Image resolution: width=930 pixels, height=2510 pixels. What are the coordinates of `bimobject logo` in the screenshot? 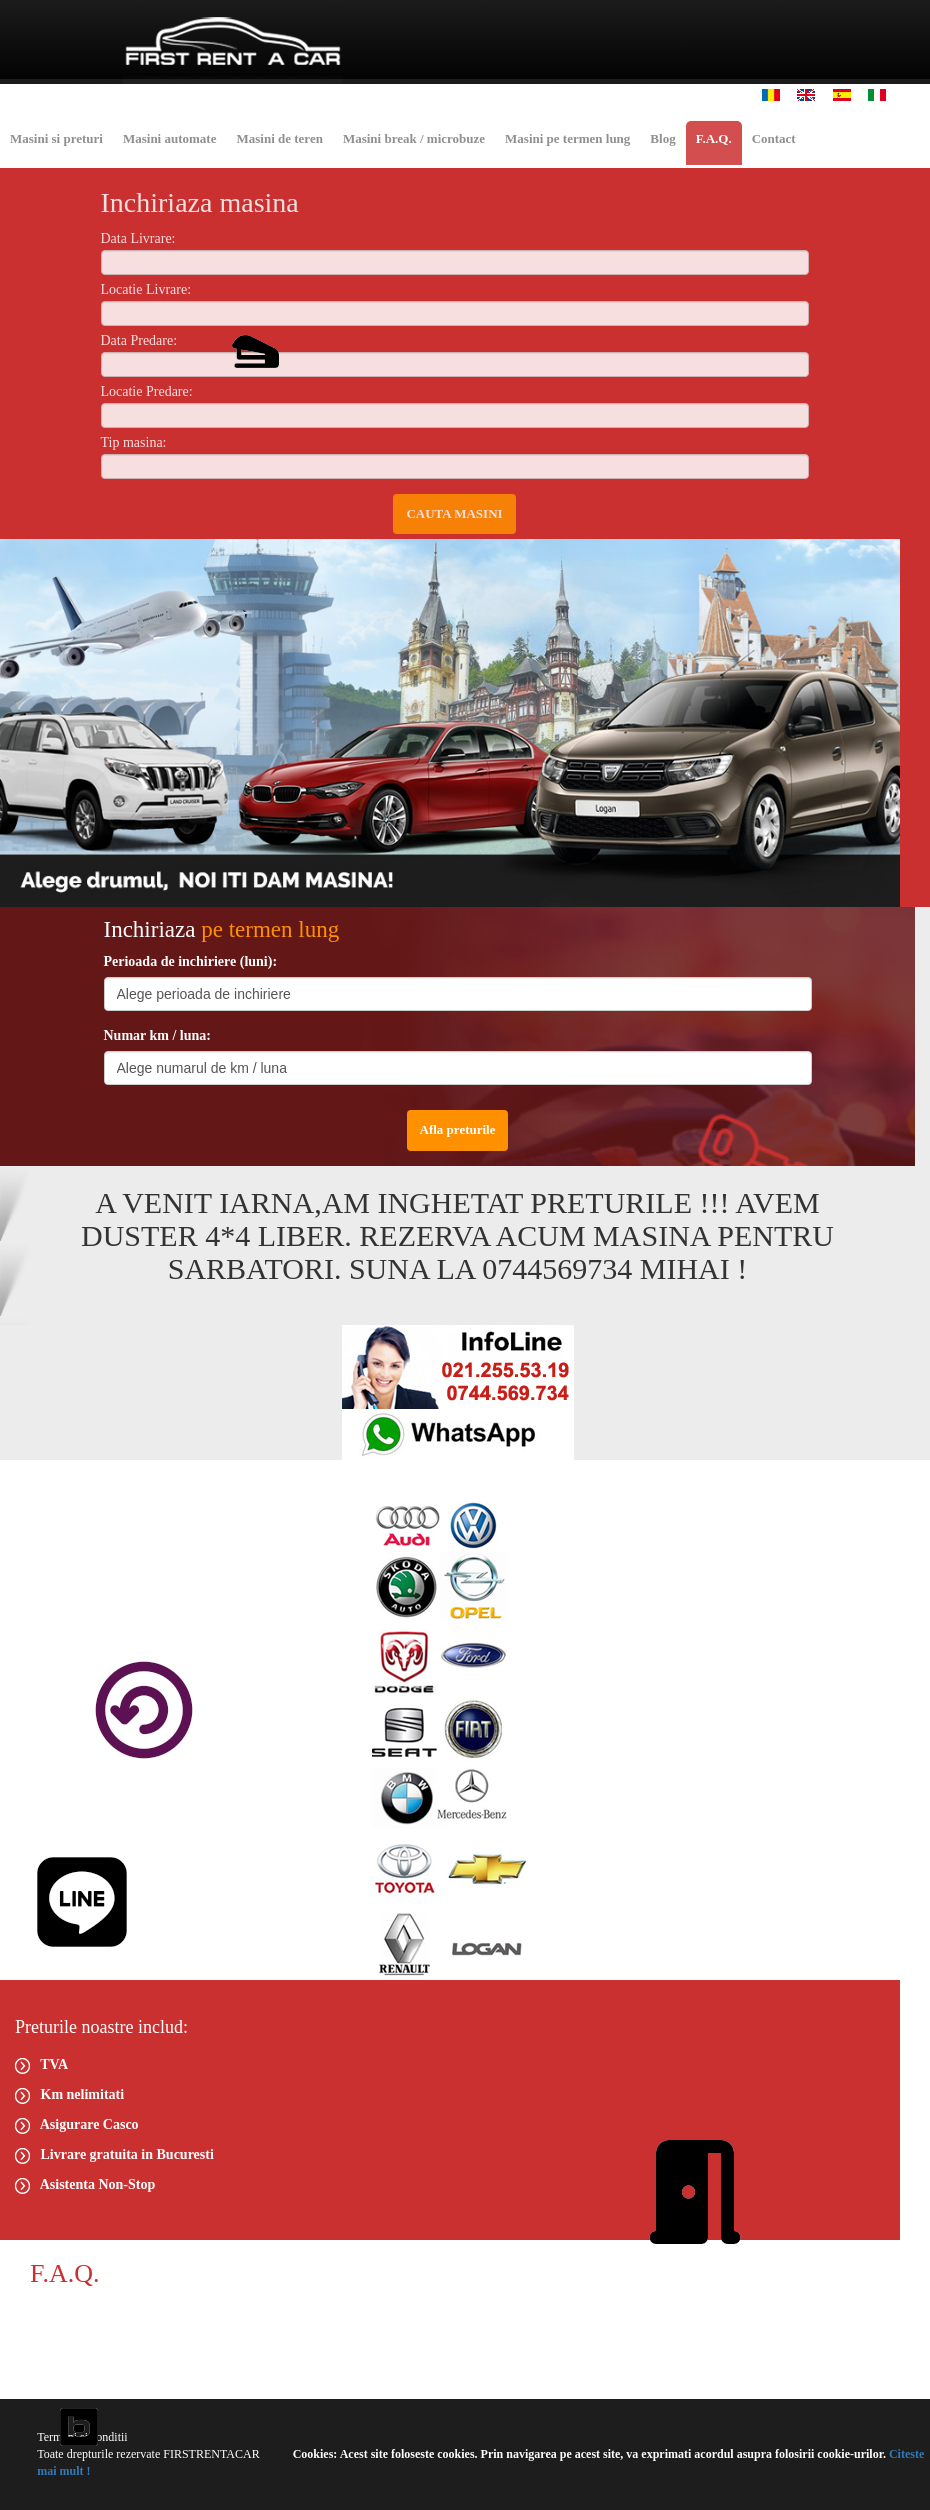 It's located at (79, 2427).